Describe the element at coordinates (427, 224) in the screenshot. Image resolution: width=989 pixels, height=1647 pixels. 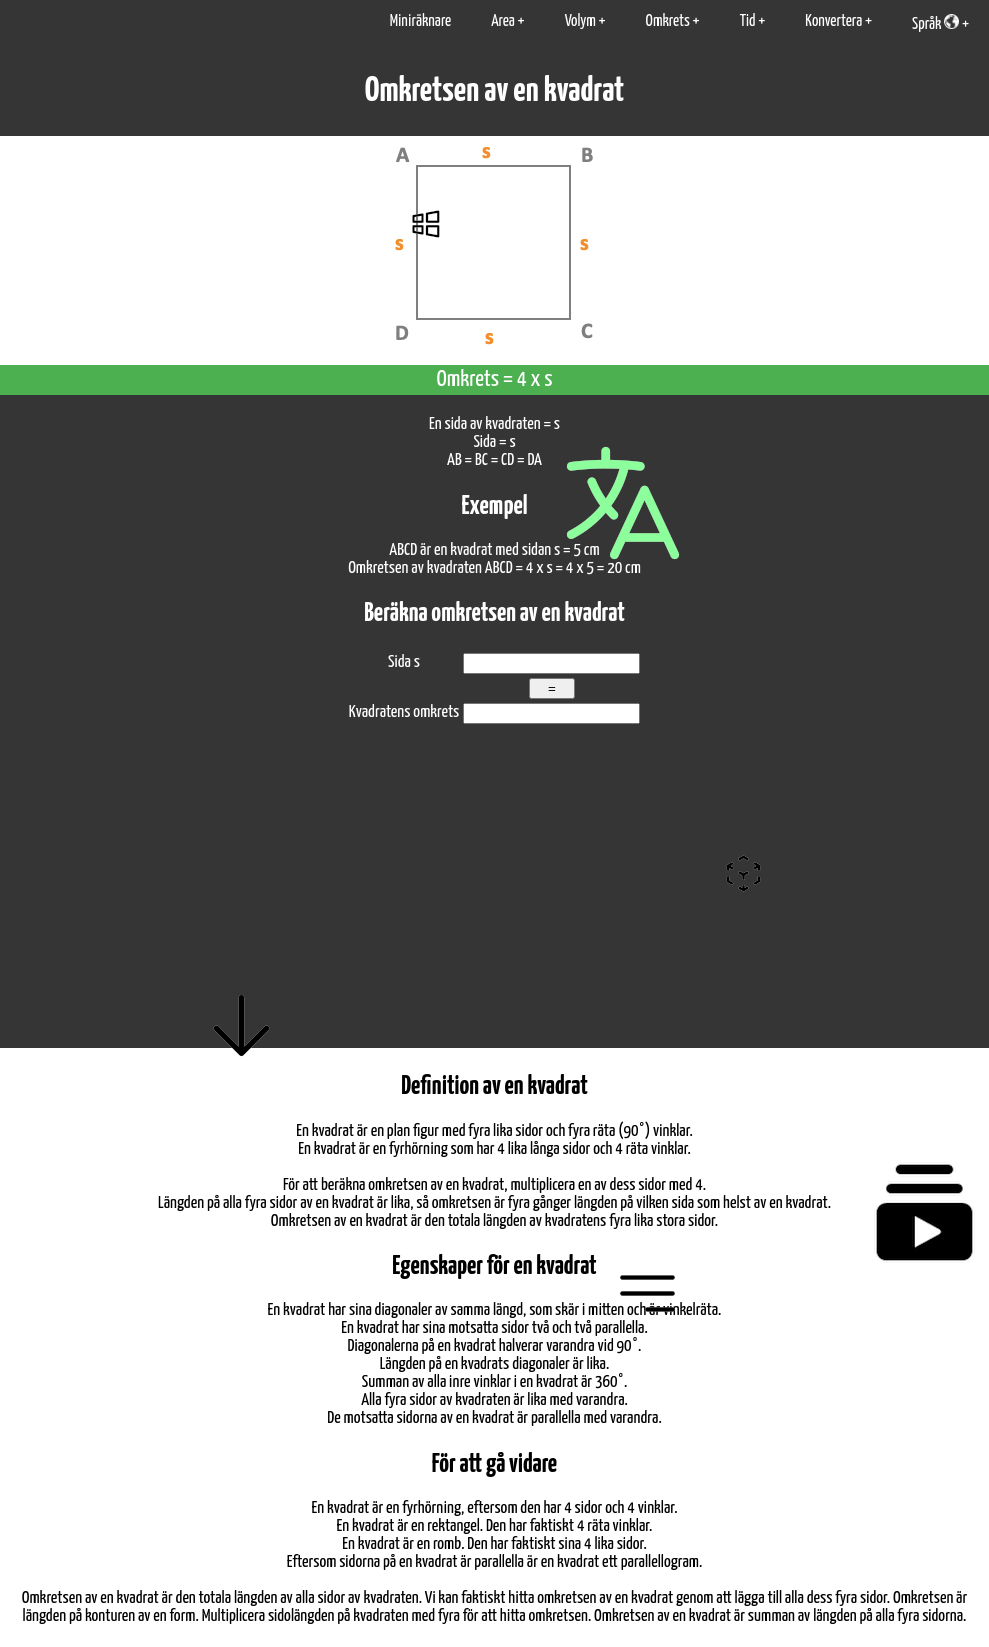
I see `open the Windows start menu` at that location.